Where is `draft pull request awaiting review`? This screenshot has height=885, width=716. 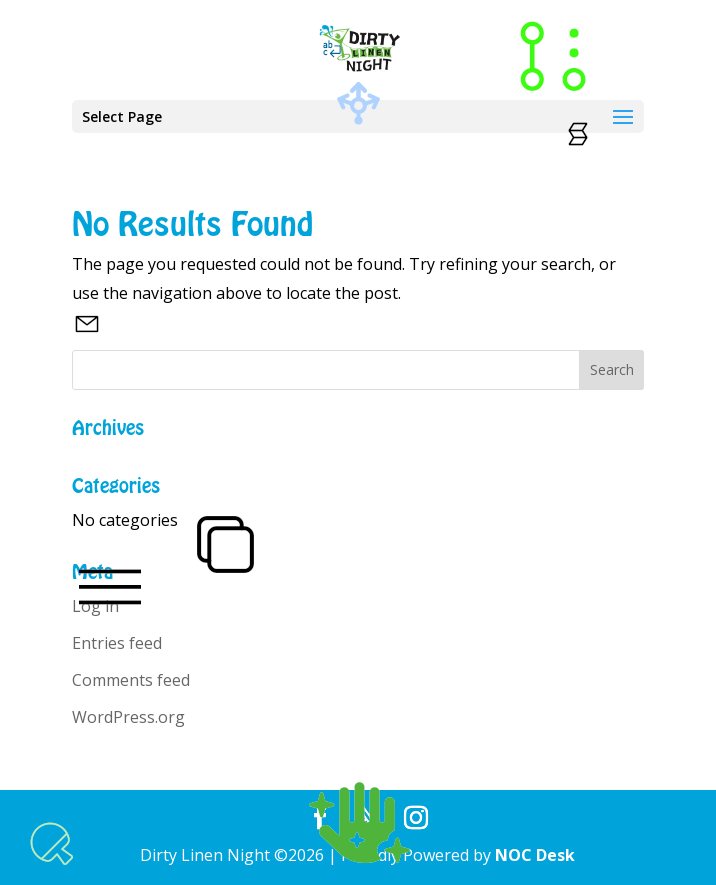
draft pull request awaiting review is located at coordinates (553, 54).